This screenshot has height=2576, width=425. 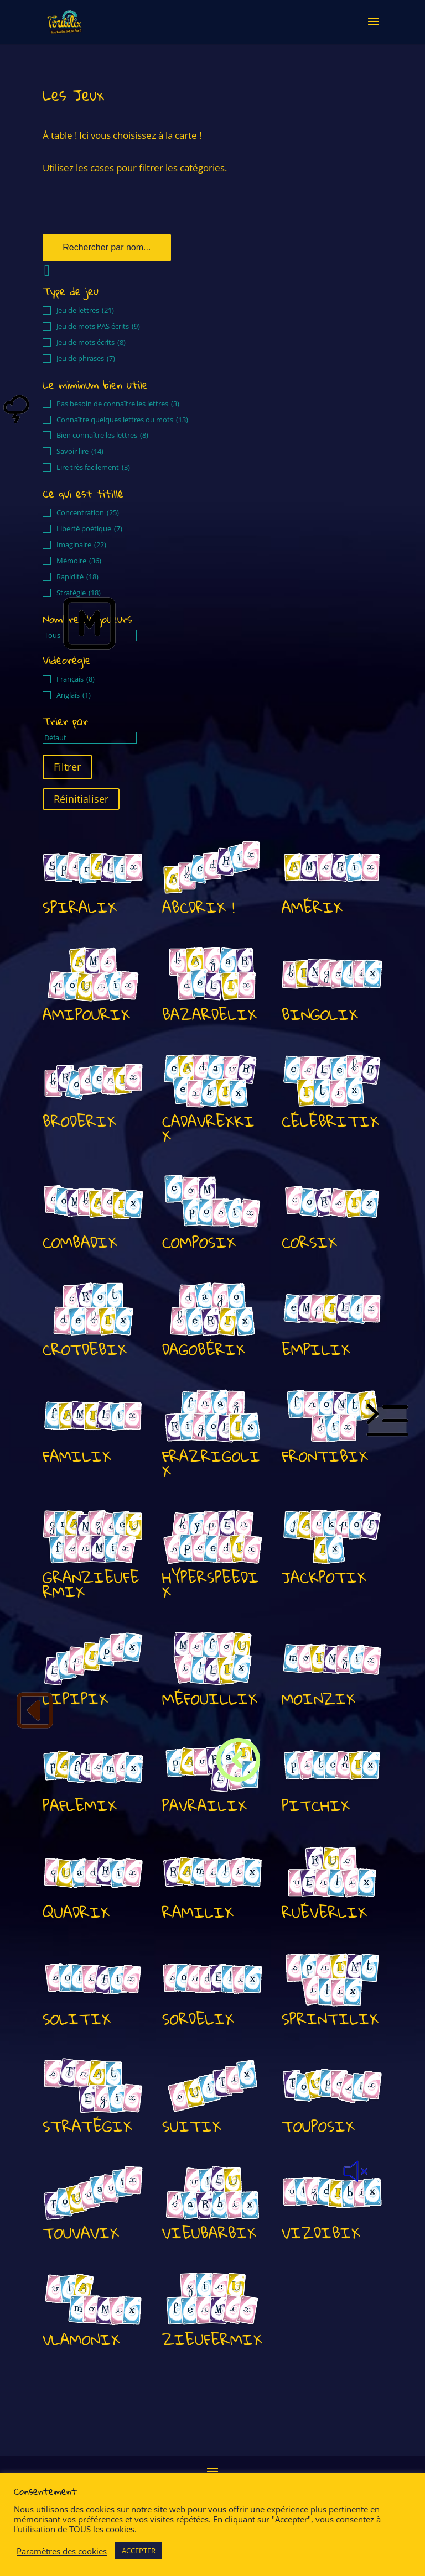 I want to click on go back to the previous screen, so click(x=238, y=1760).